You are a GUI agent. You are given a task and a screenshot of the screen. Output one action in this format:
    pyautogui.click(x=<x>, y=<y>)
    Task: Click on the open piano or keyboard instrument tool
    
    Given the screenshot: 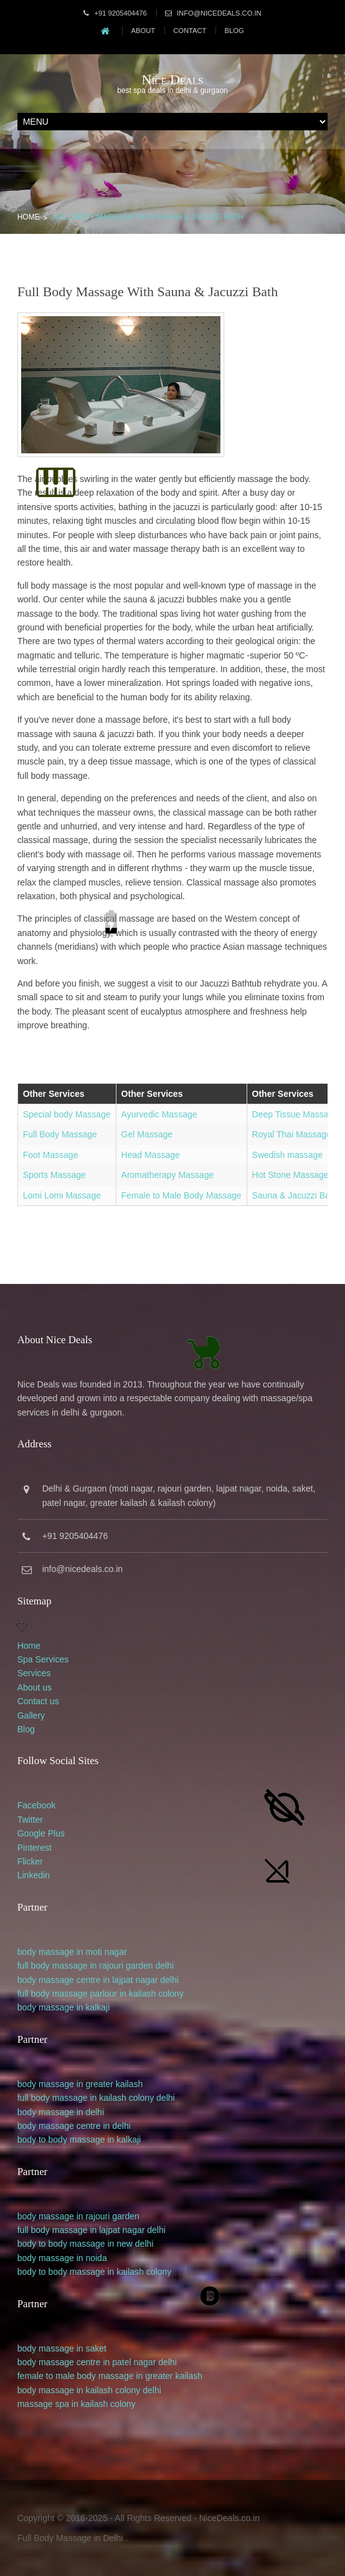 What is the action you would take?
    pyautogui.click(x=55, y=482)
    